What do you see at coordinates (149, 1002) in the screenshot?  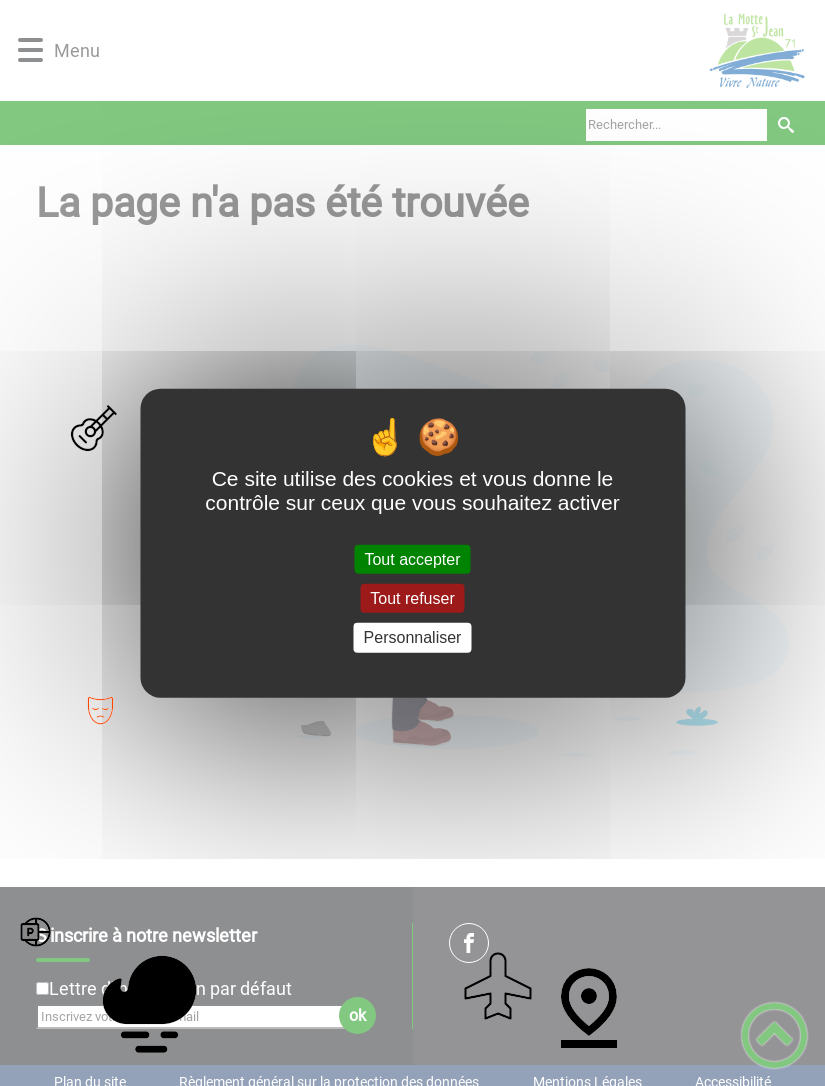 I see `indicates foggy weather conditions` at bounding box center [149, 1002].